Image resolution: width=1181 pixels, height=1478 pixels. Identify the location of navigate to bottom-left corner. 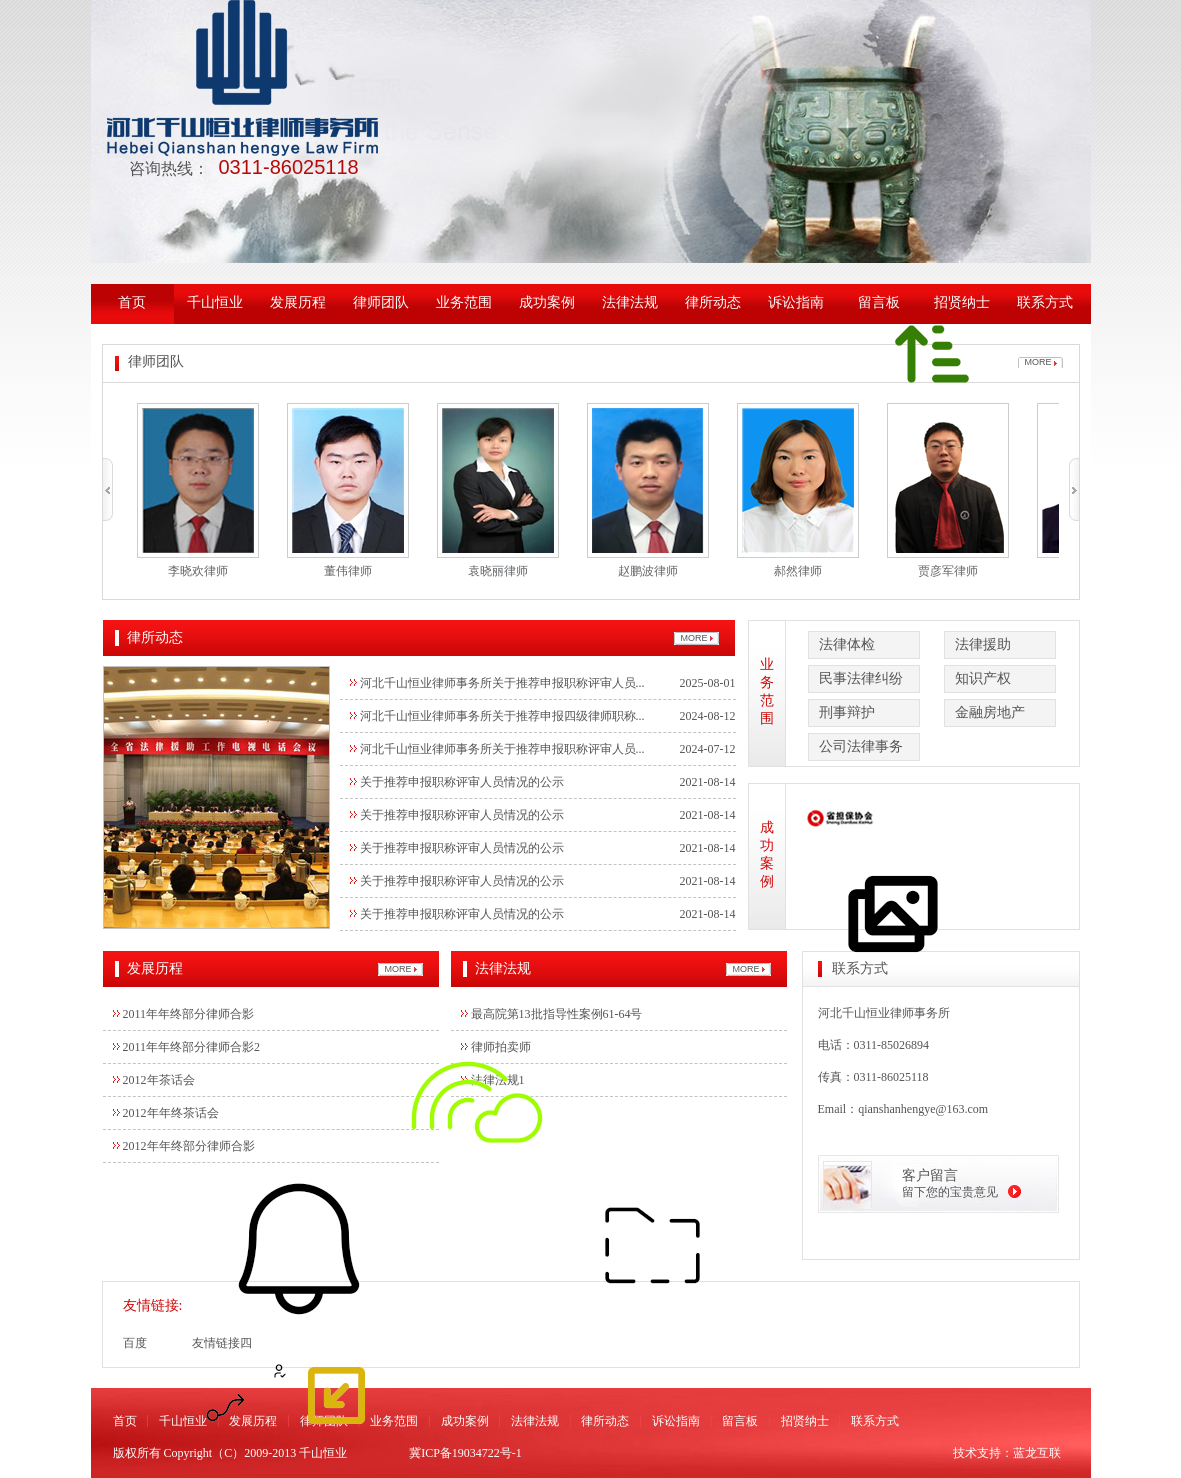
(336, 1395).